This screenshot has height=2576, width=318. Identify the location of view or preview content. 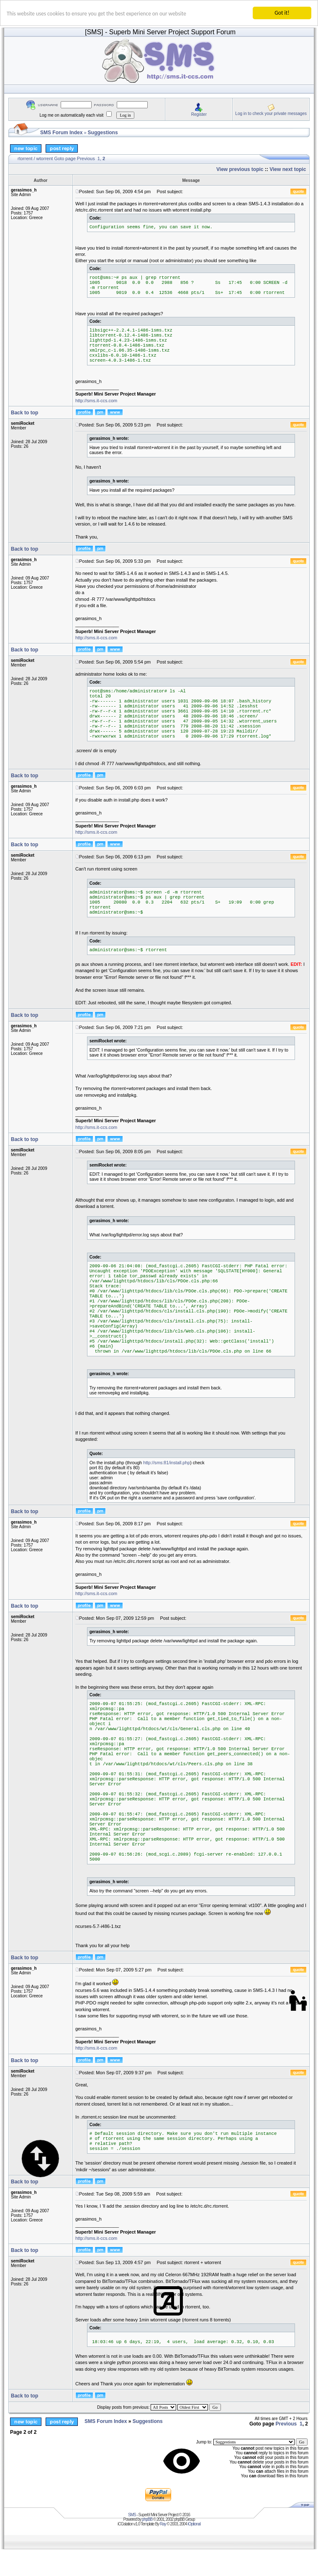
(182, 2461).